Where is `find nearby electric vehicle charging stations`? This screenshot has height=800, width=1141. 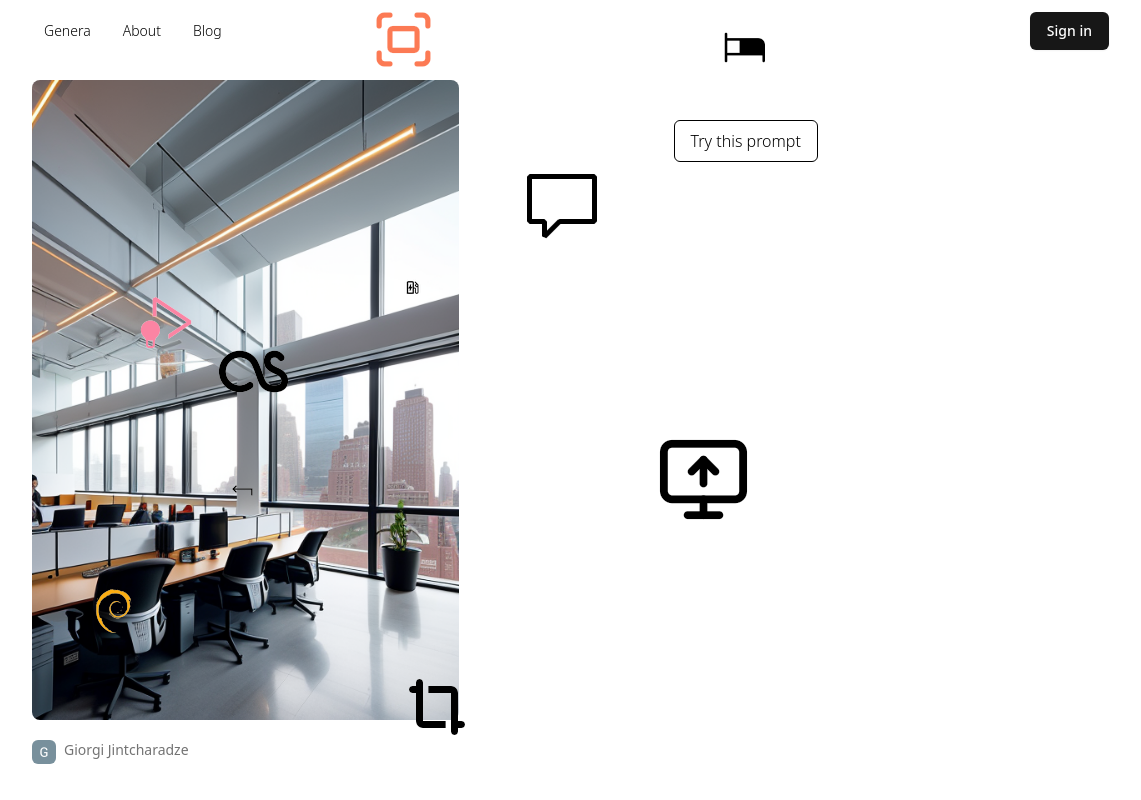 find nearby electric vehicle charging stations is located at coordinates (412, 287).